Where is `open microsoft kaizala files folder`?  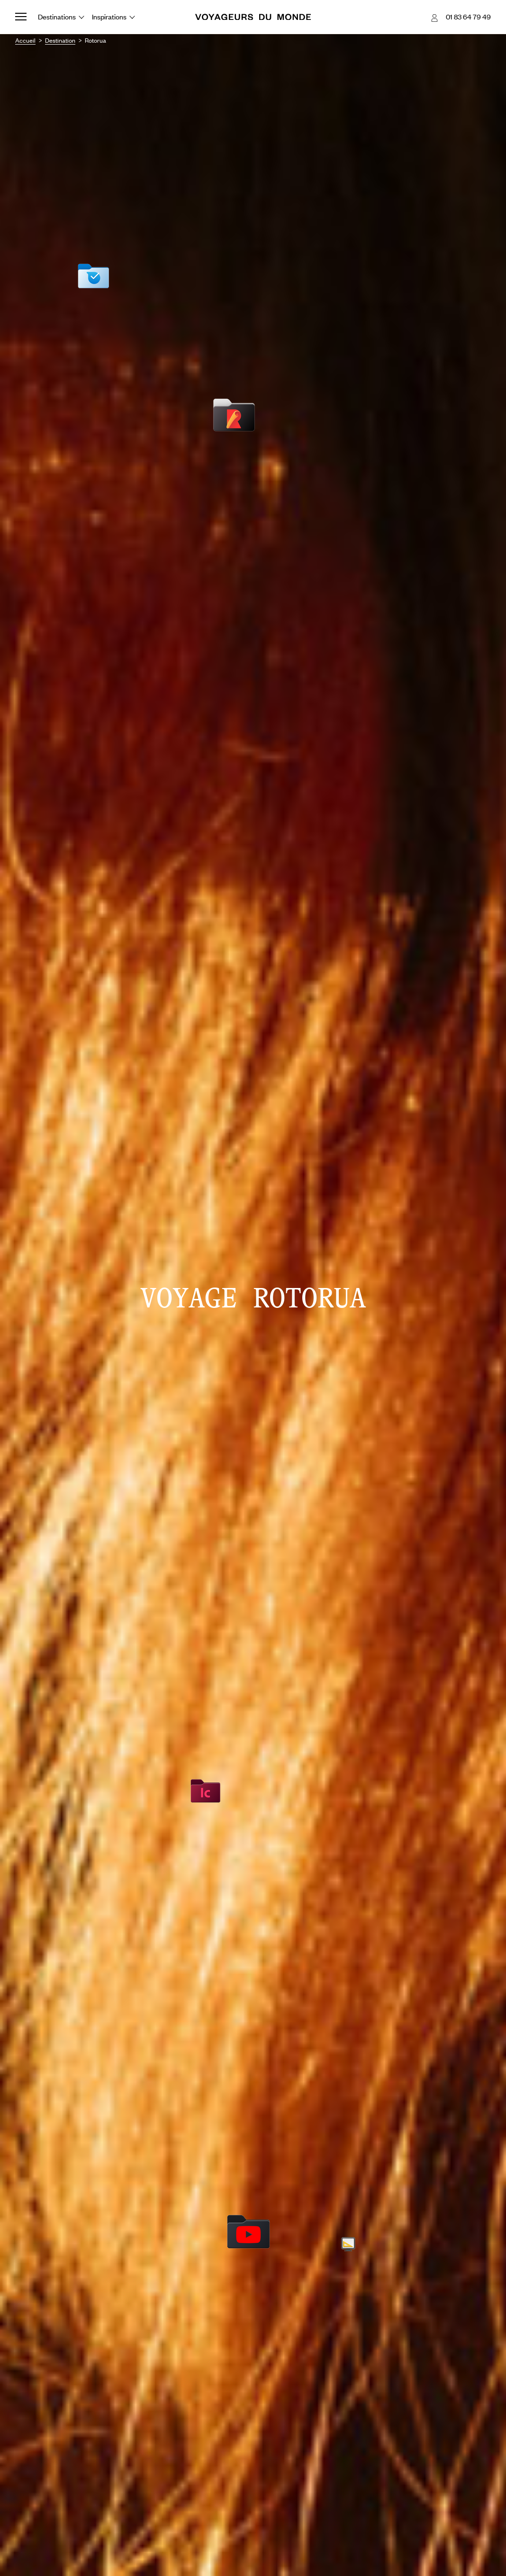 open microsoft kaizala files folder is located at coordinates (93, 277).